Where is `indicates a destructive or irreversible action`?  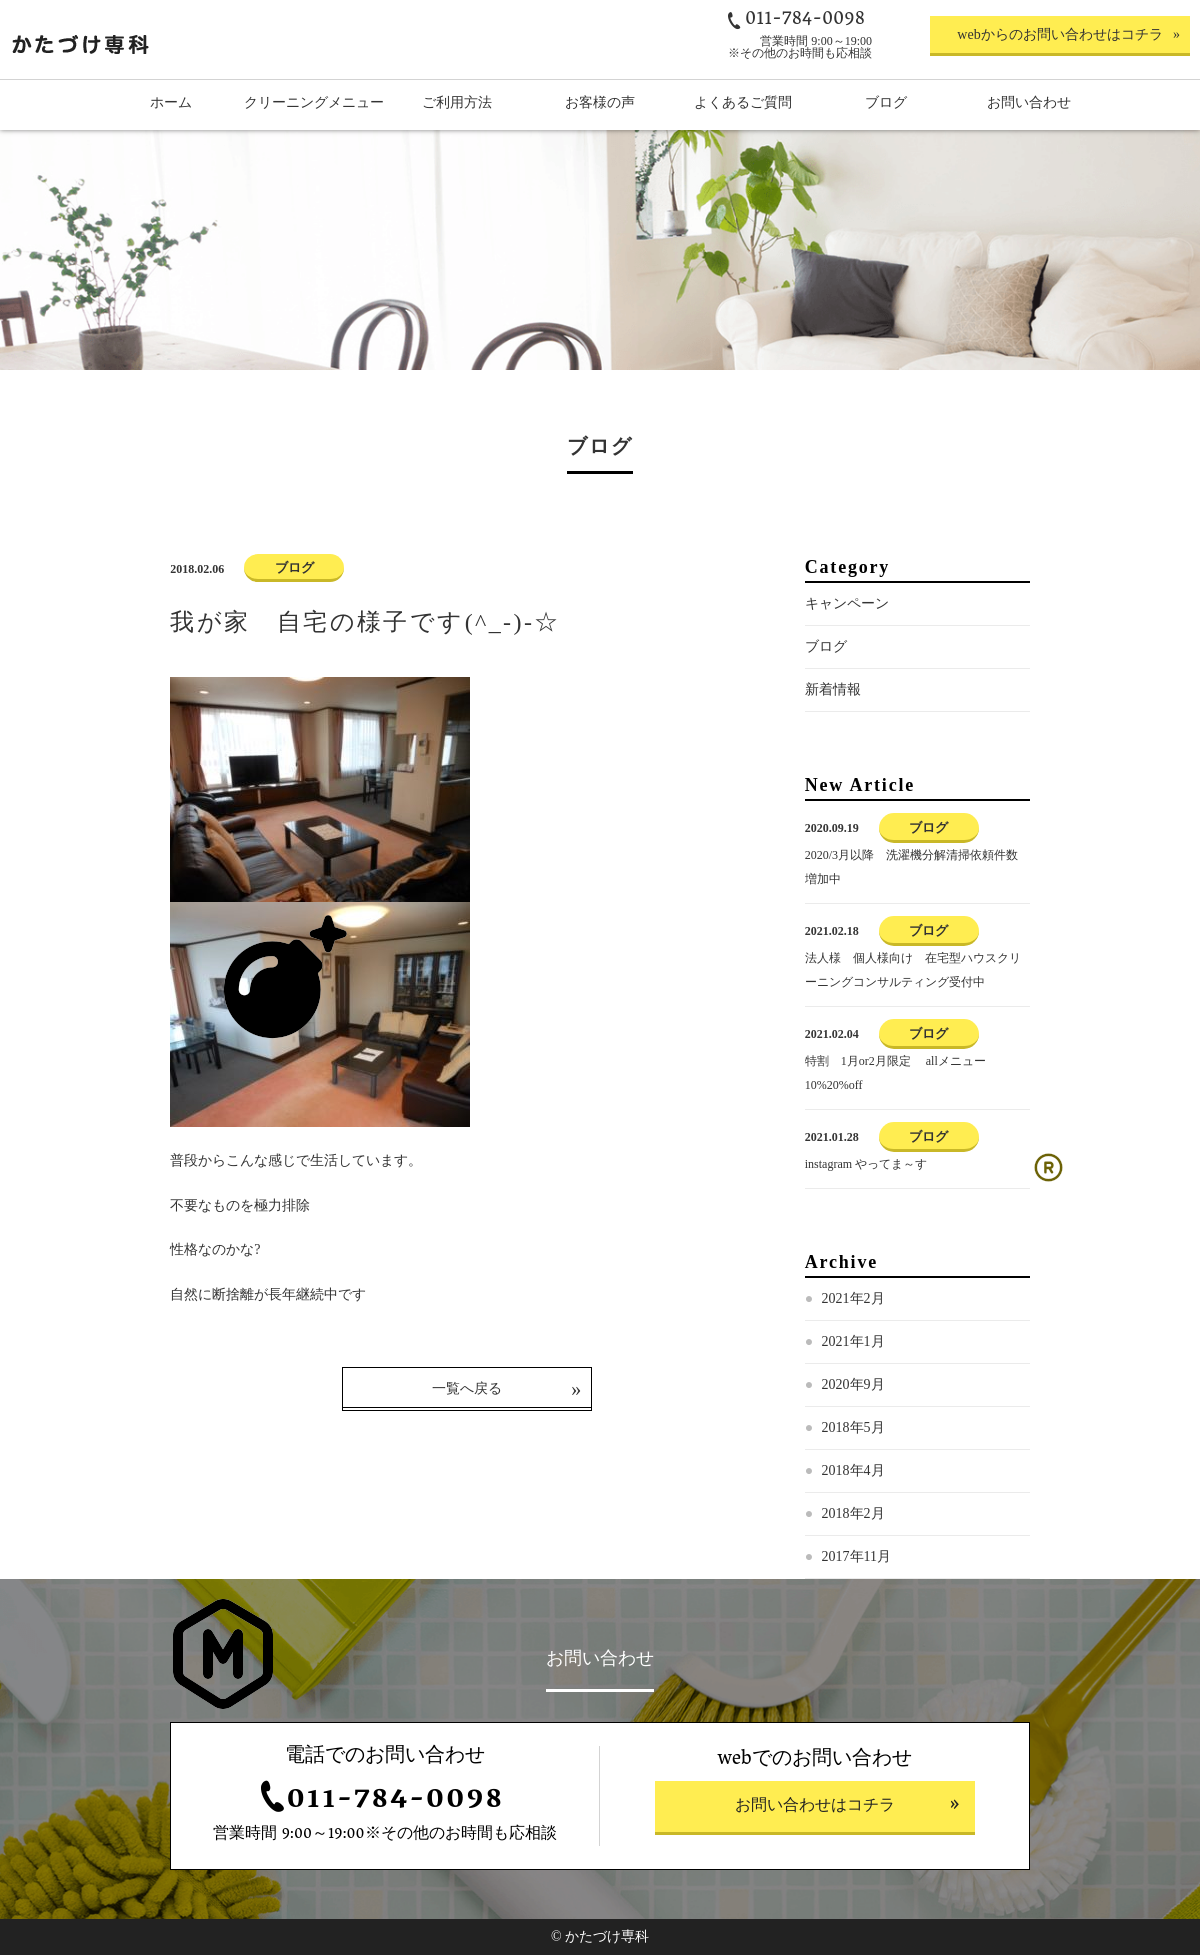 indicates a destructive or irreversible action is located at coordinates (283, 978).